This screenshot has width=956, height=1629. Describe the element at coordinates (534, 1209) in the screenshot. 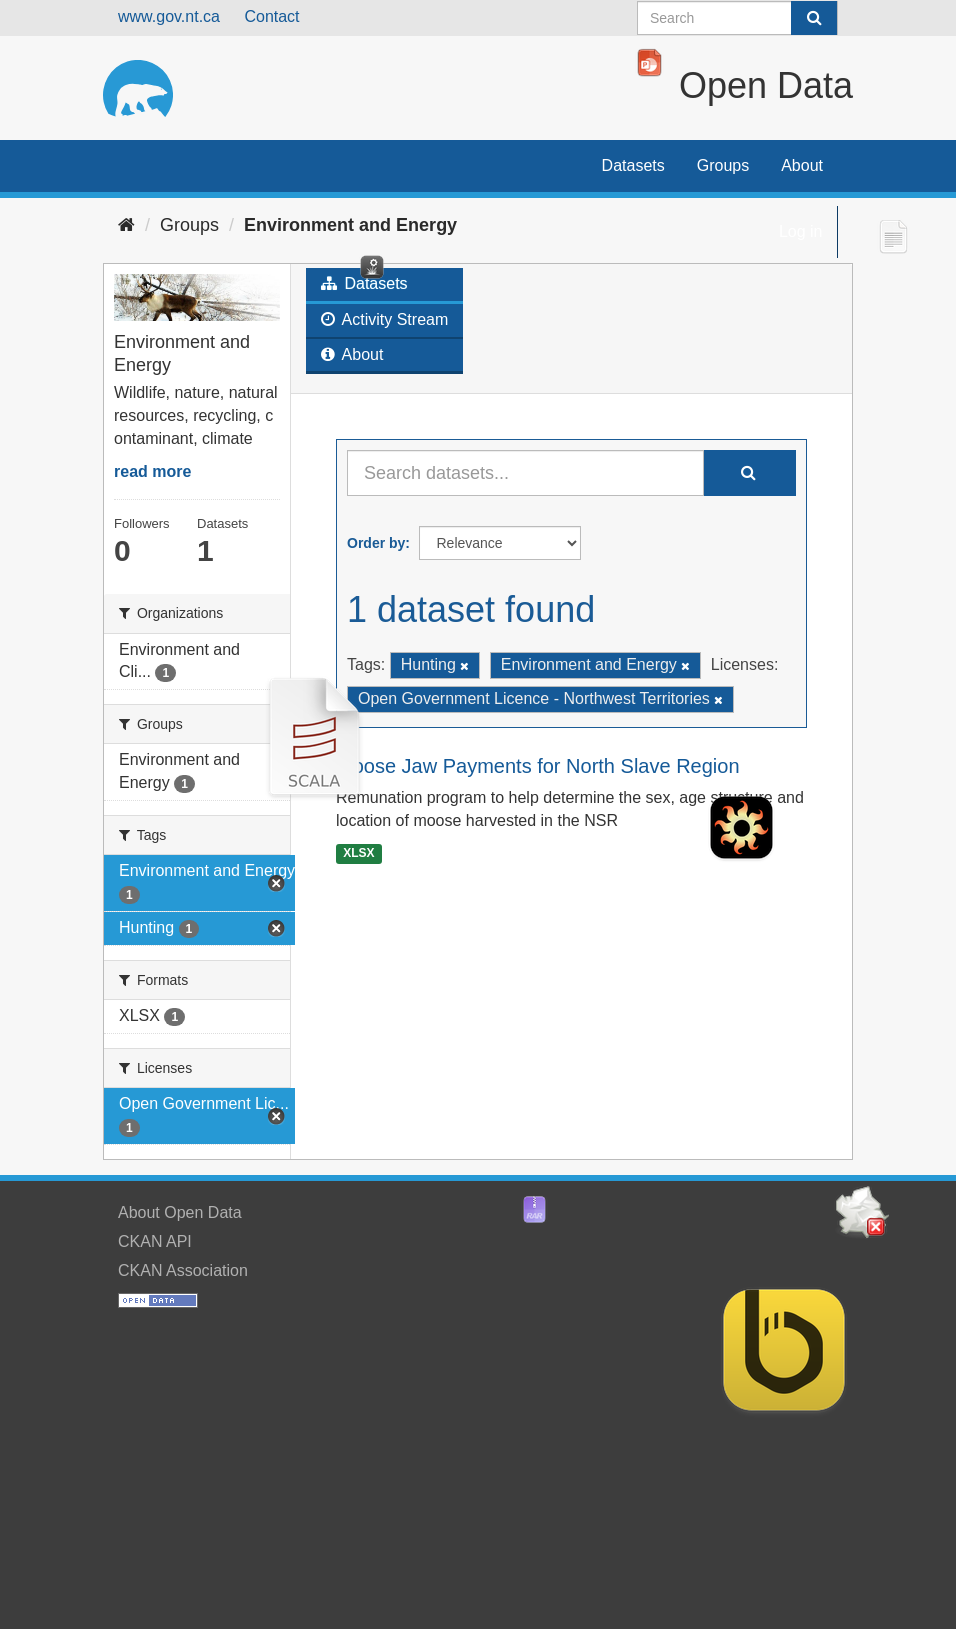

I see `a compressed RAR archive file` at that location.